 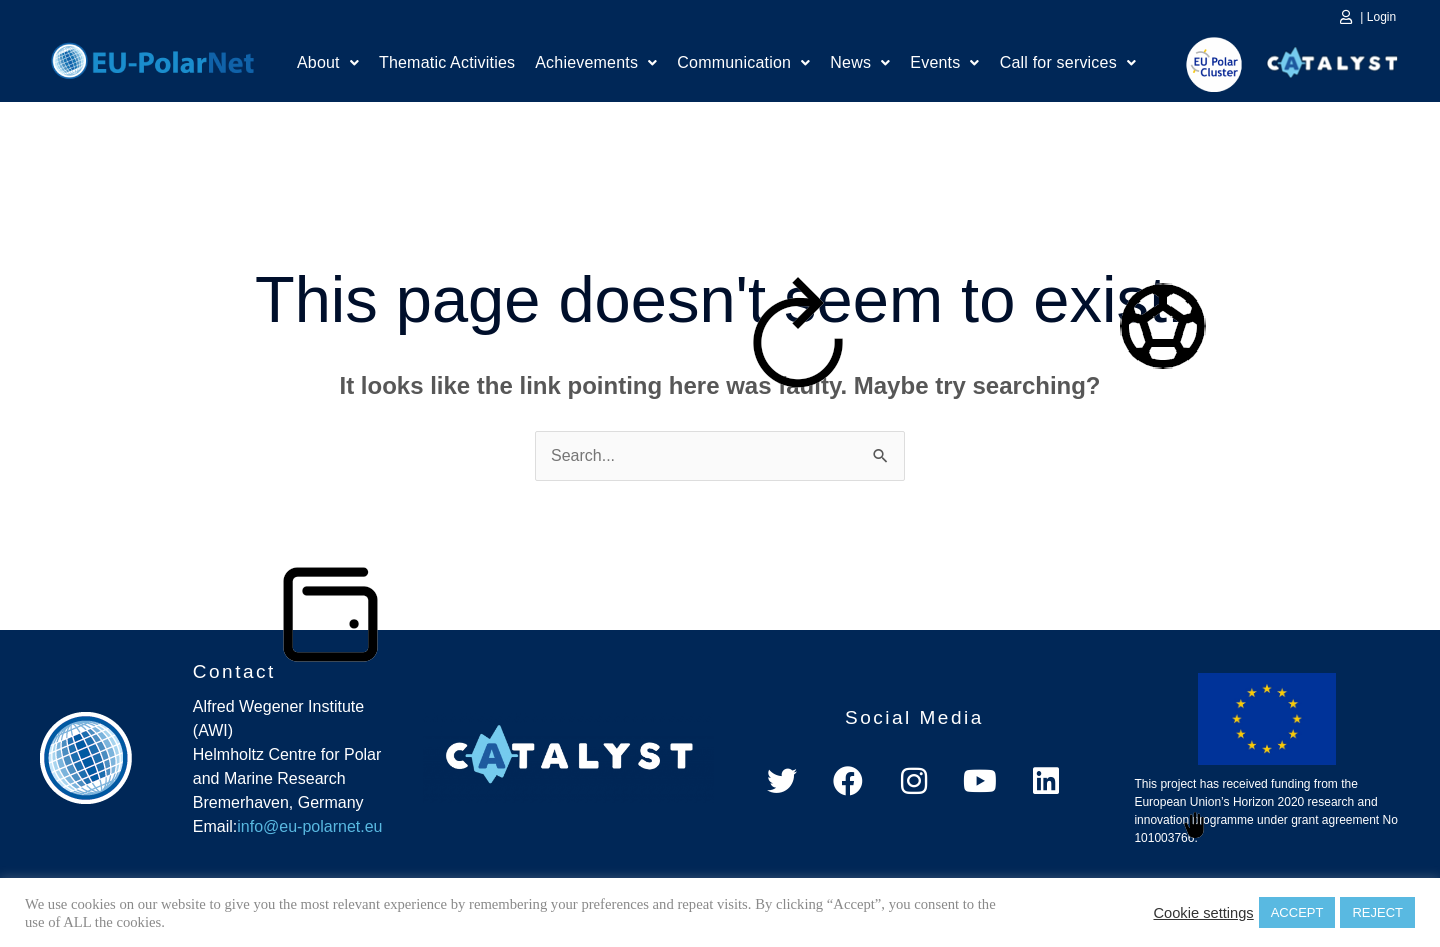 What do you see at coordinates (798, 333) in the screenshot?
I see `refresh the current page or content` at bounding box center [798, 333].